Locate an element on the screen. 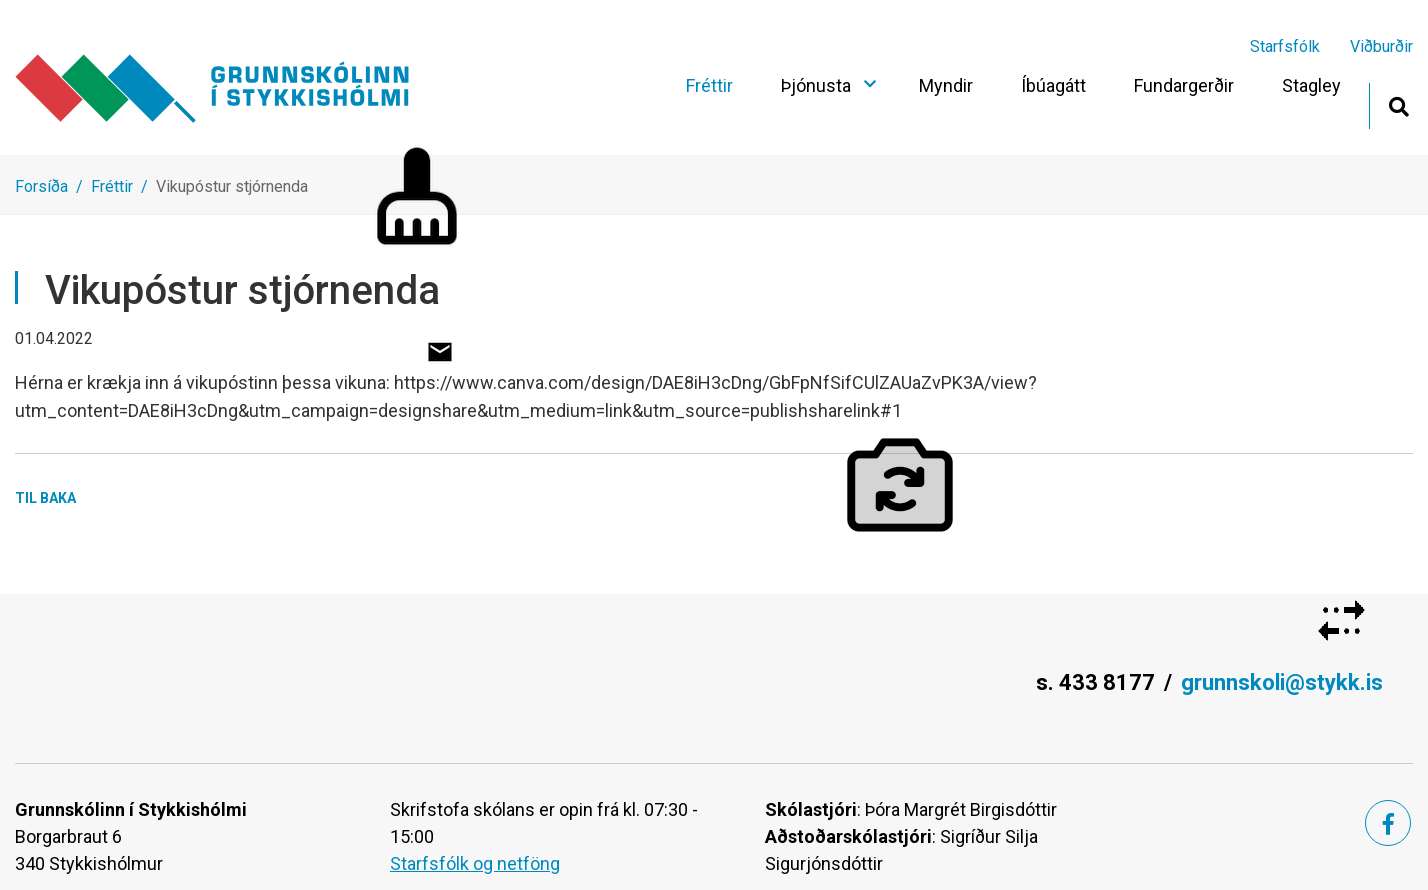 Image resolution: width=1428 pixels, height=890 pixels. access cleaning or housekeeping services is located at coordinates (417, 196).